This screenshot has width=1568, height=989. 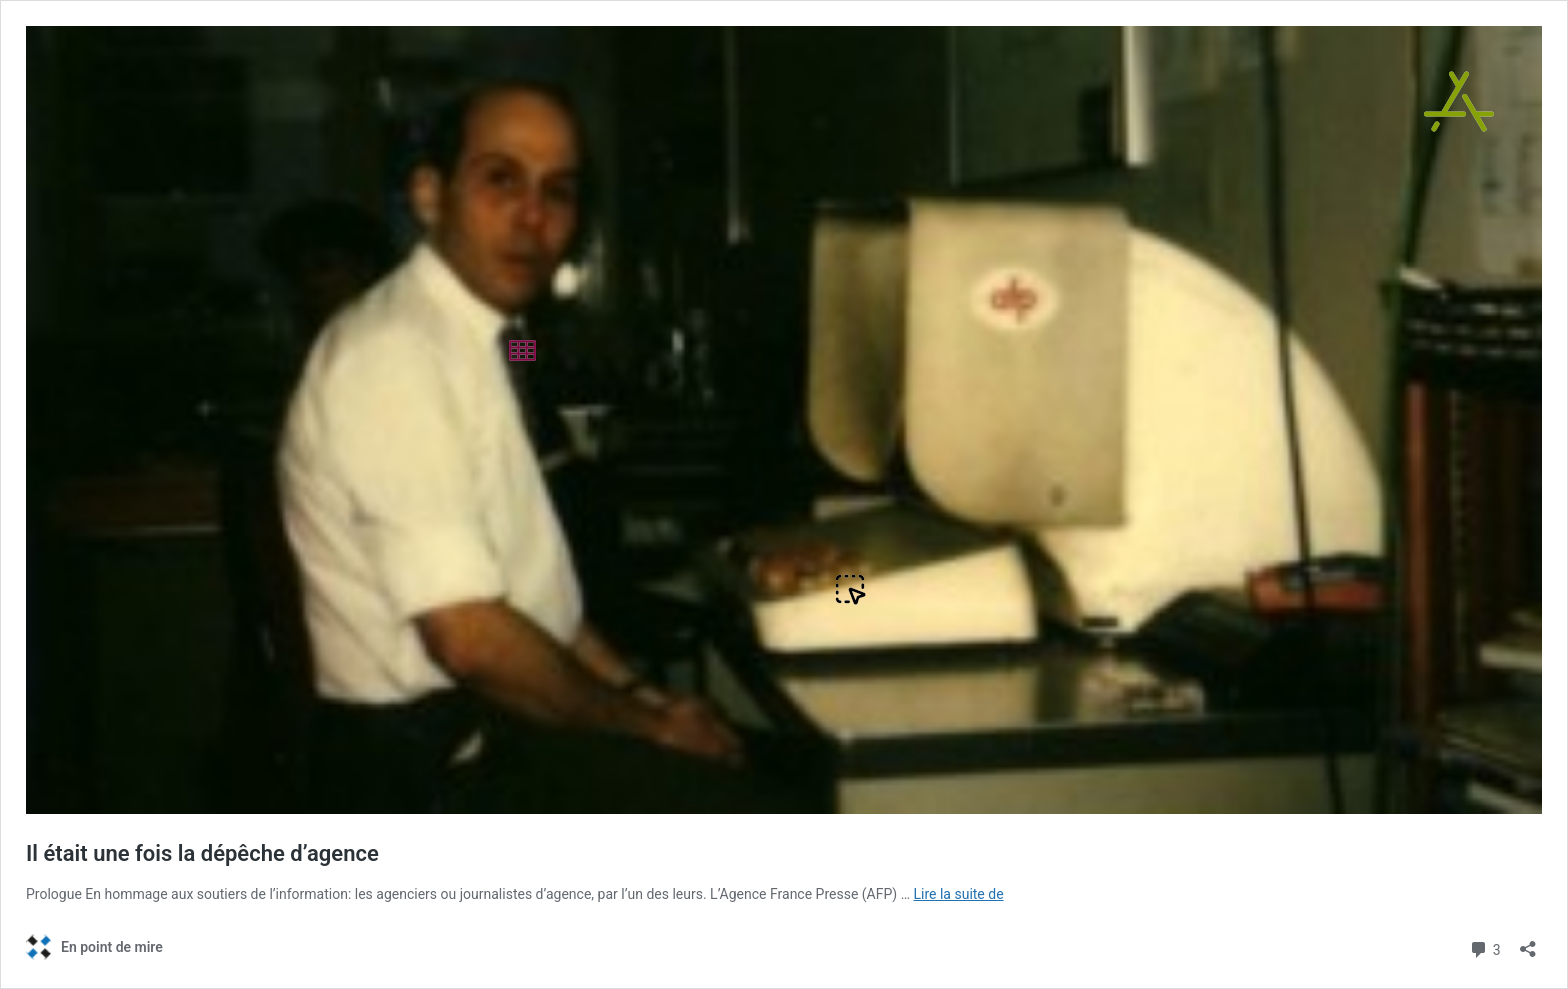 I want to click on open the app store, so click(x=1459, y=104).